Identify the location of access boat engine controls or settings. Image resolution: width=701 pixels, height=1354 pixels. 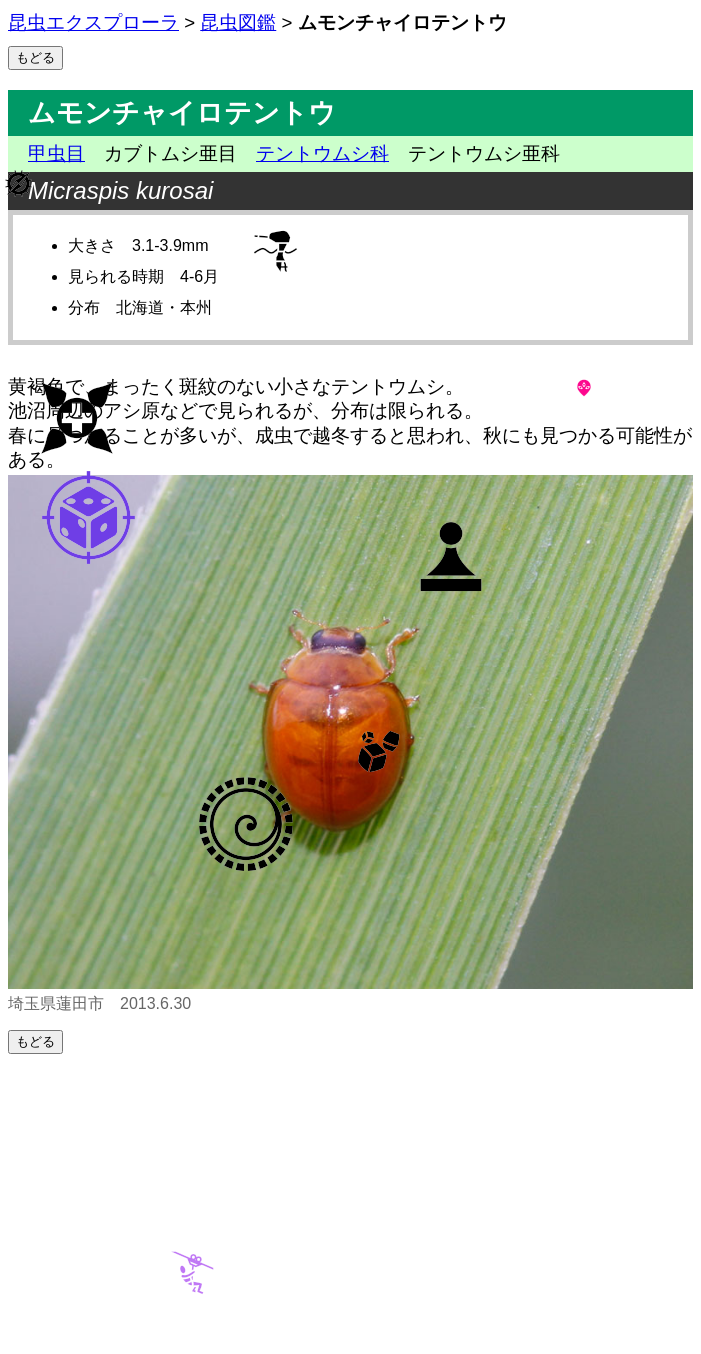
(275, 251).